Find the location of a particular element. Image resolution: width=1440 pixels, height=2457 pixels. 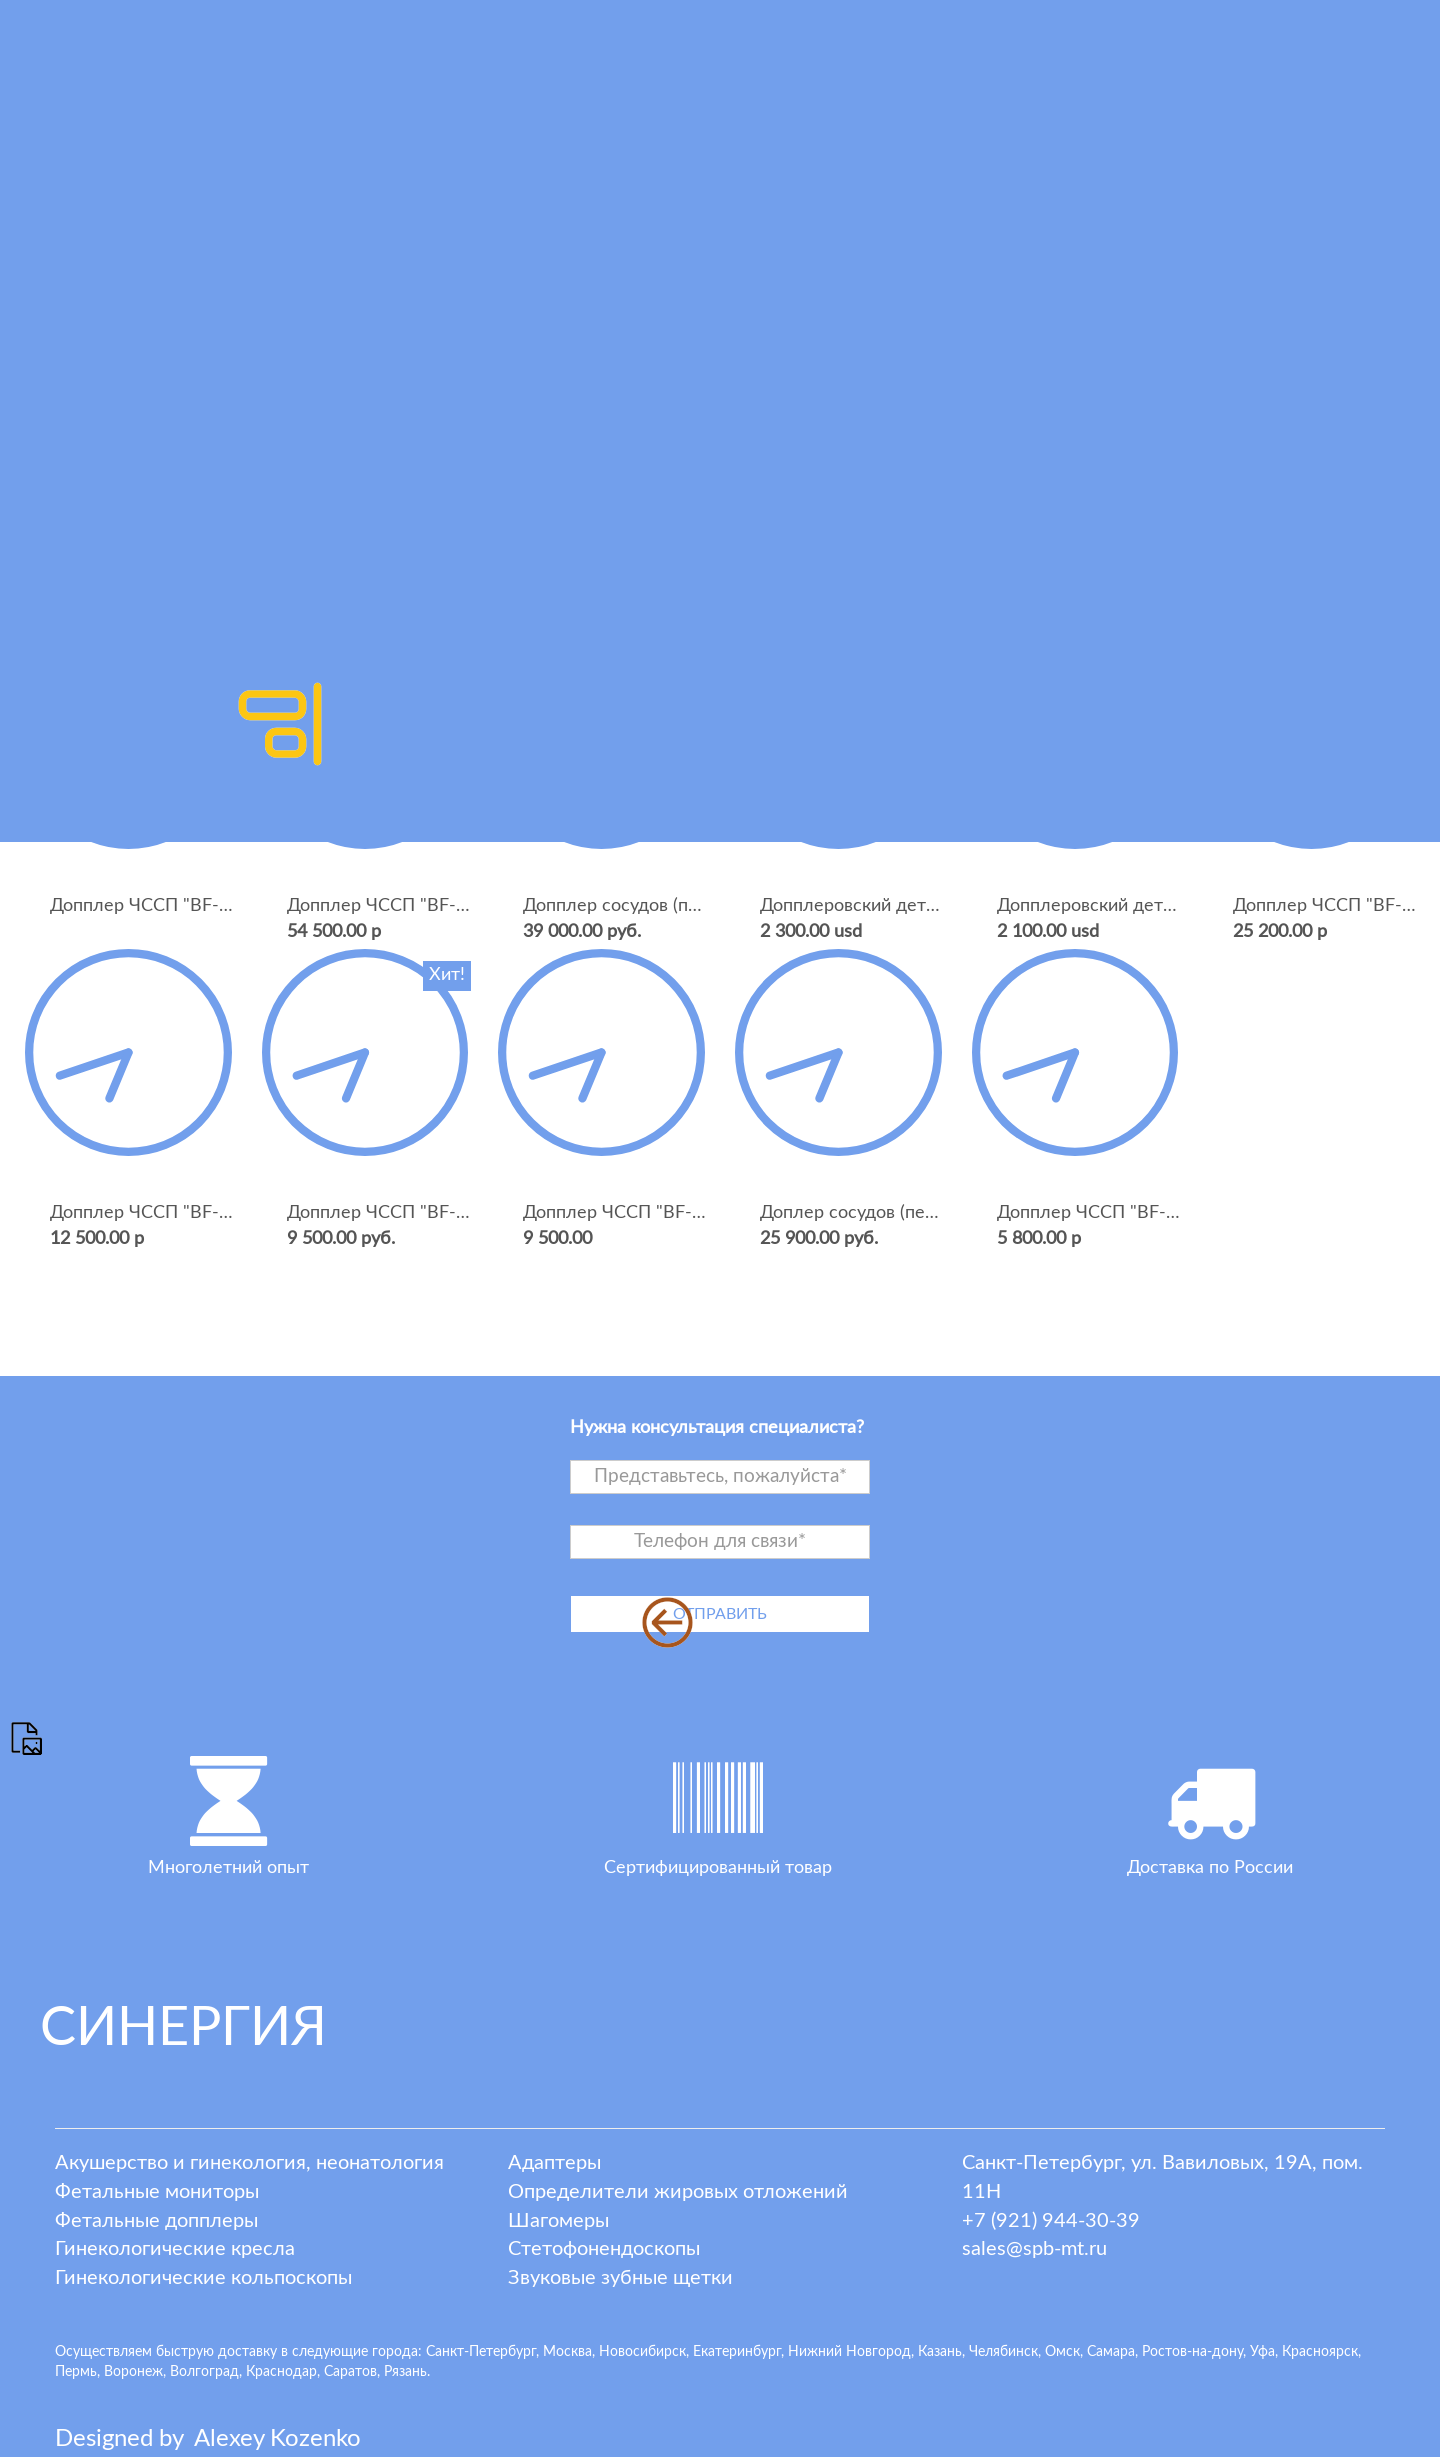

align items to the bottom edge is located at coordinates (280, 724).